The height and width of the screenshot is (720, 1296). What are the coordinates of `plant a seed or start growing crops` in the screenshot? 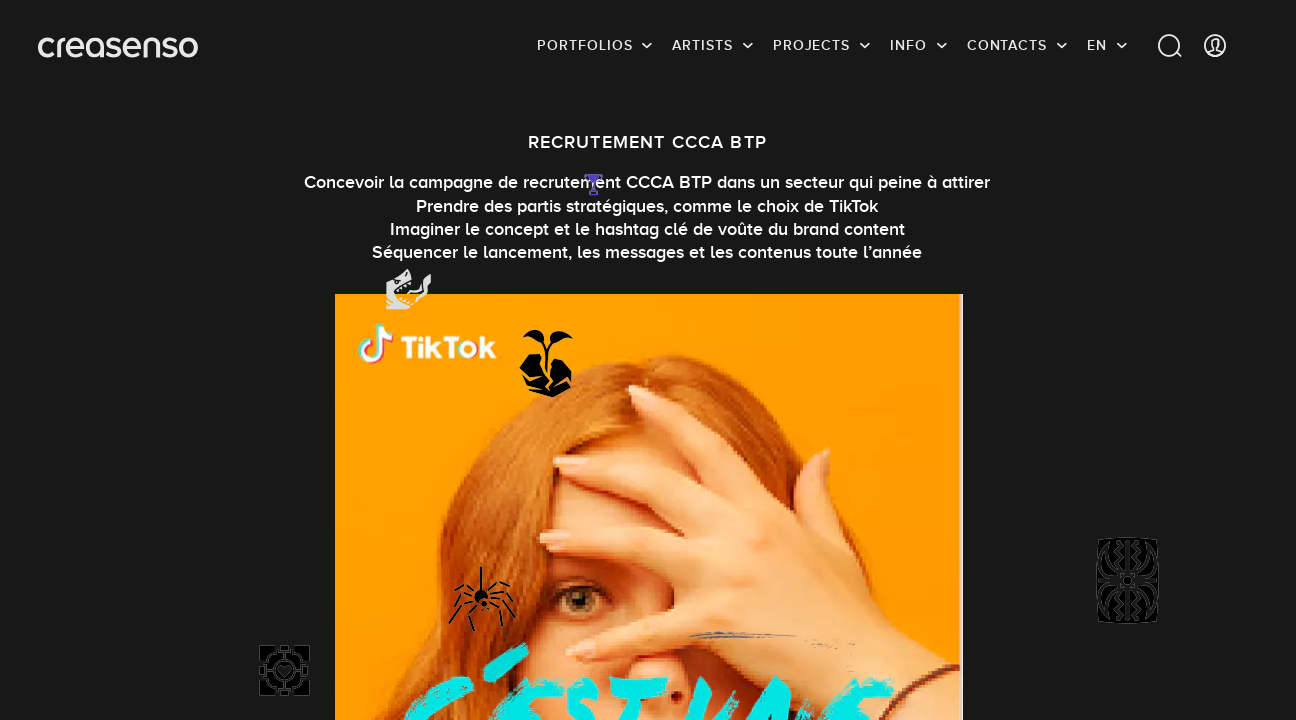 It's located at (547, 363).